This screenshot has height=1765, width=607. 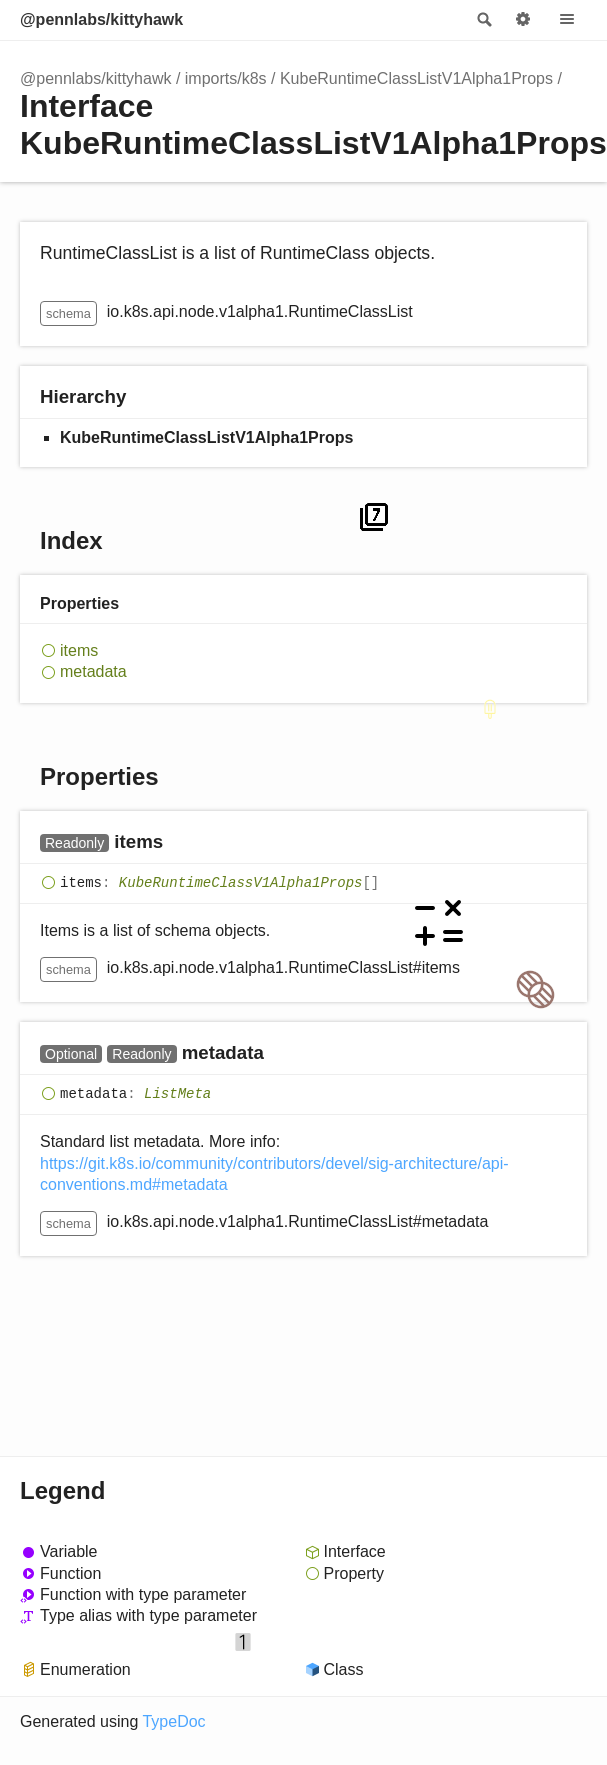 What do you see at coordinates (374, 517) in the screenshot?
I see `indicates 7 items or notifications` at bounding box center [374, 517].